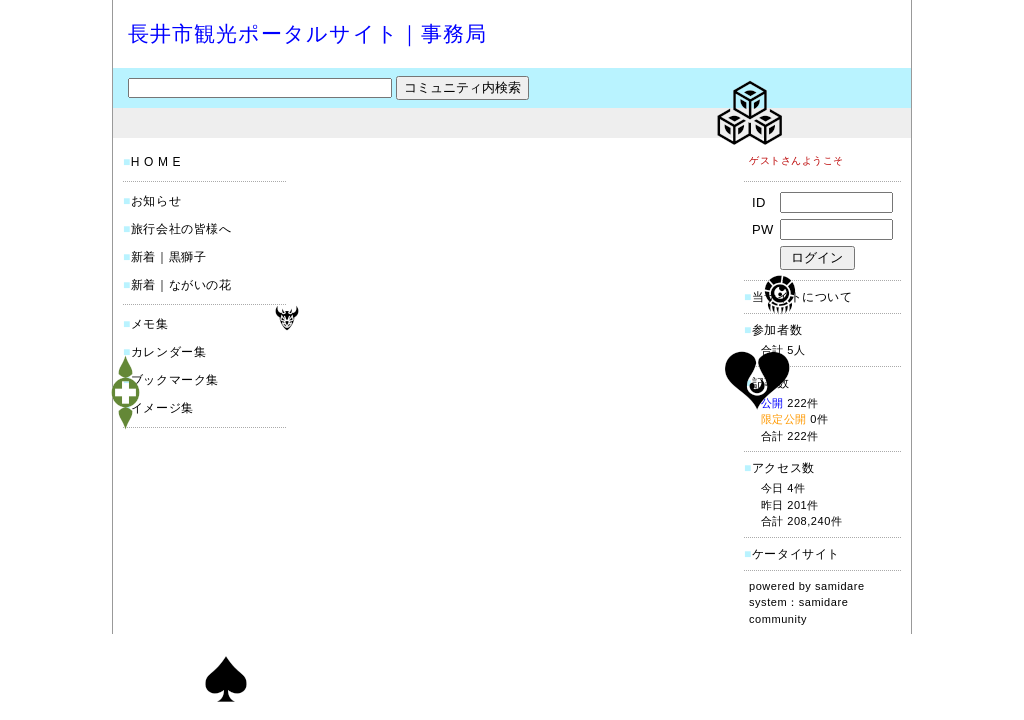 This screenshot has width=1024, height=720. I want to click on indicates player has reached level two status, so click(125, 392).